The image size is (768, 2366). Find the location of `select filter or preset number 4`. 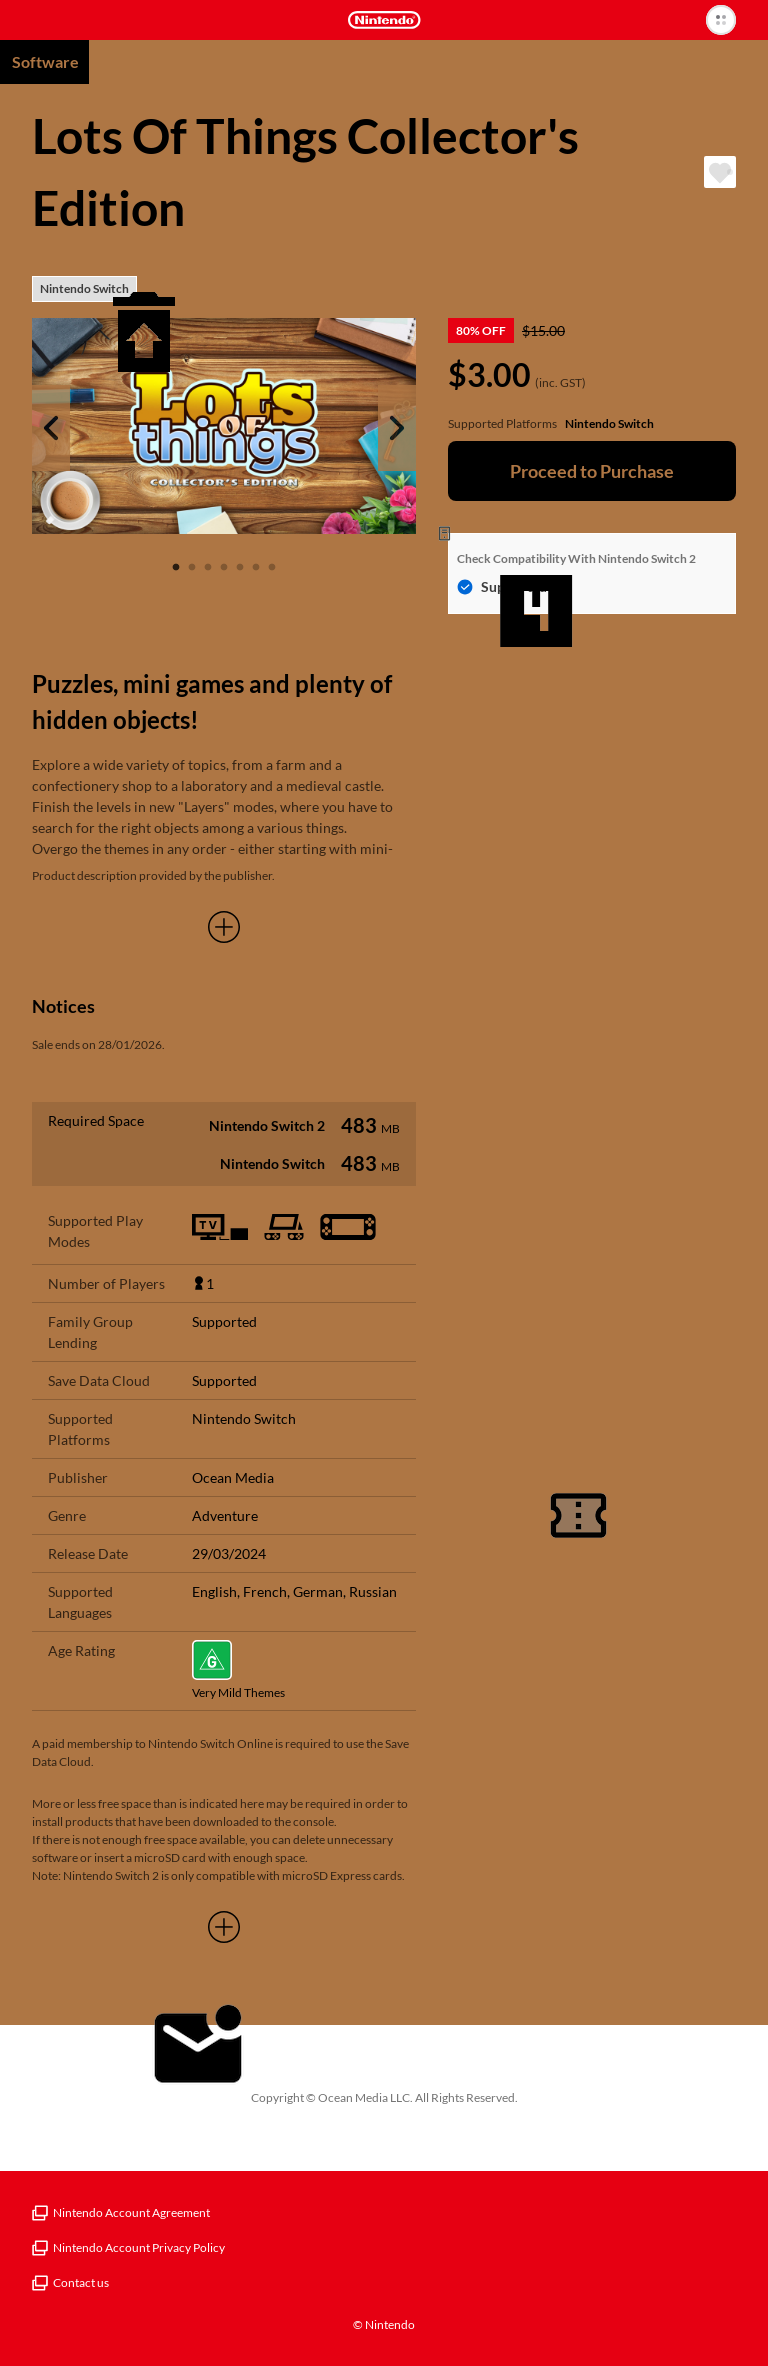

select filter or preset number 4 is located at coordinates (536, 611).